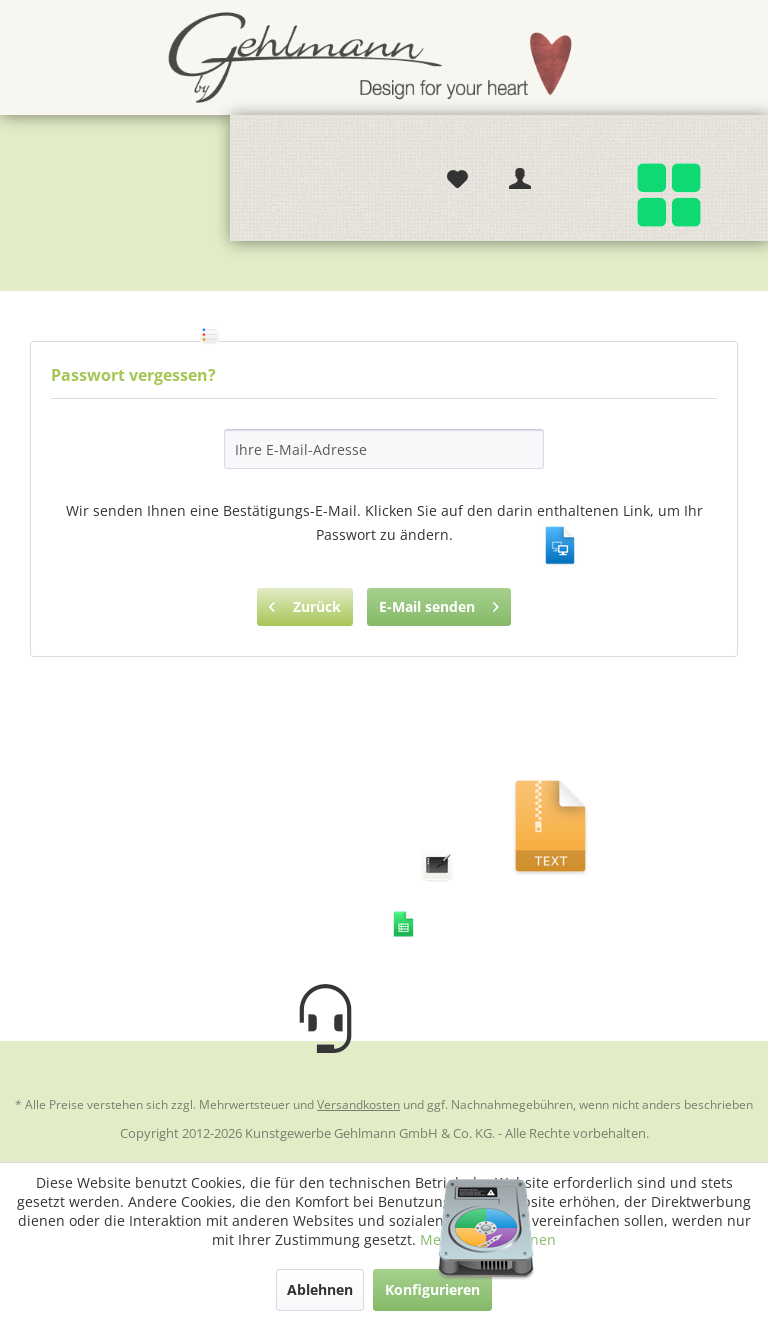 The width and height of the screenshot is (768, 1321). What do you see at coordinates (669, 195) in the screenshot?
I see `open app grid or launcher` at bounding box center [669, 195].